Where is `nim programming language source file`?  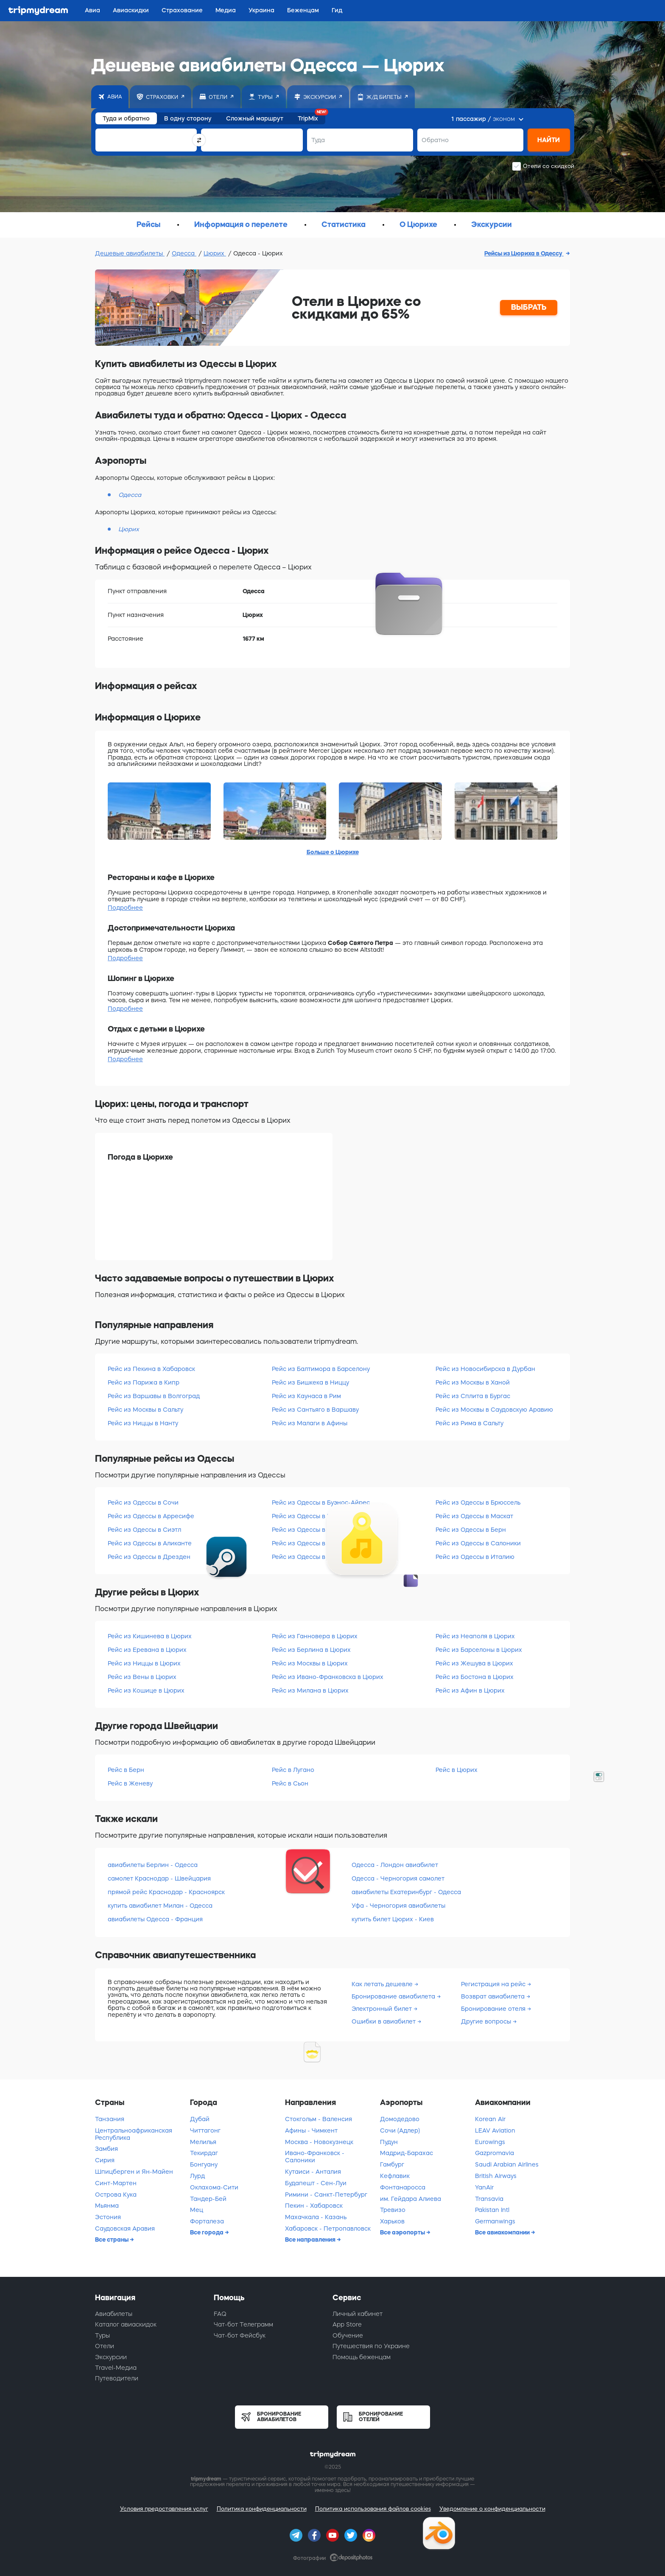 nim programming language source file is located at coordinates (312, 2052).